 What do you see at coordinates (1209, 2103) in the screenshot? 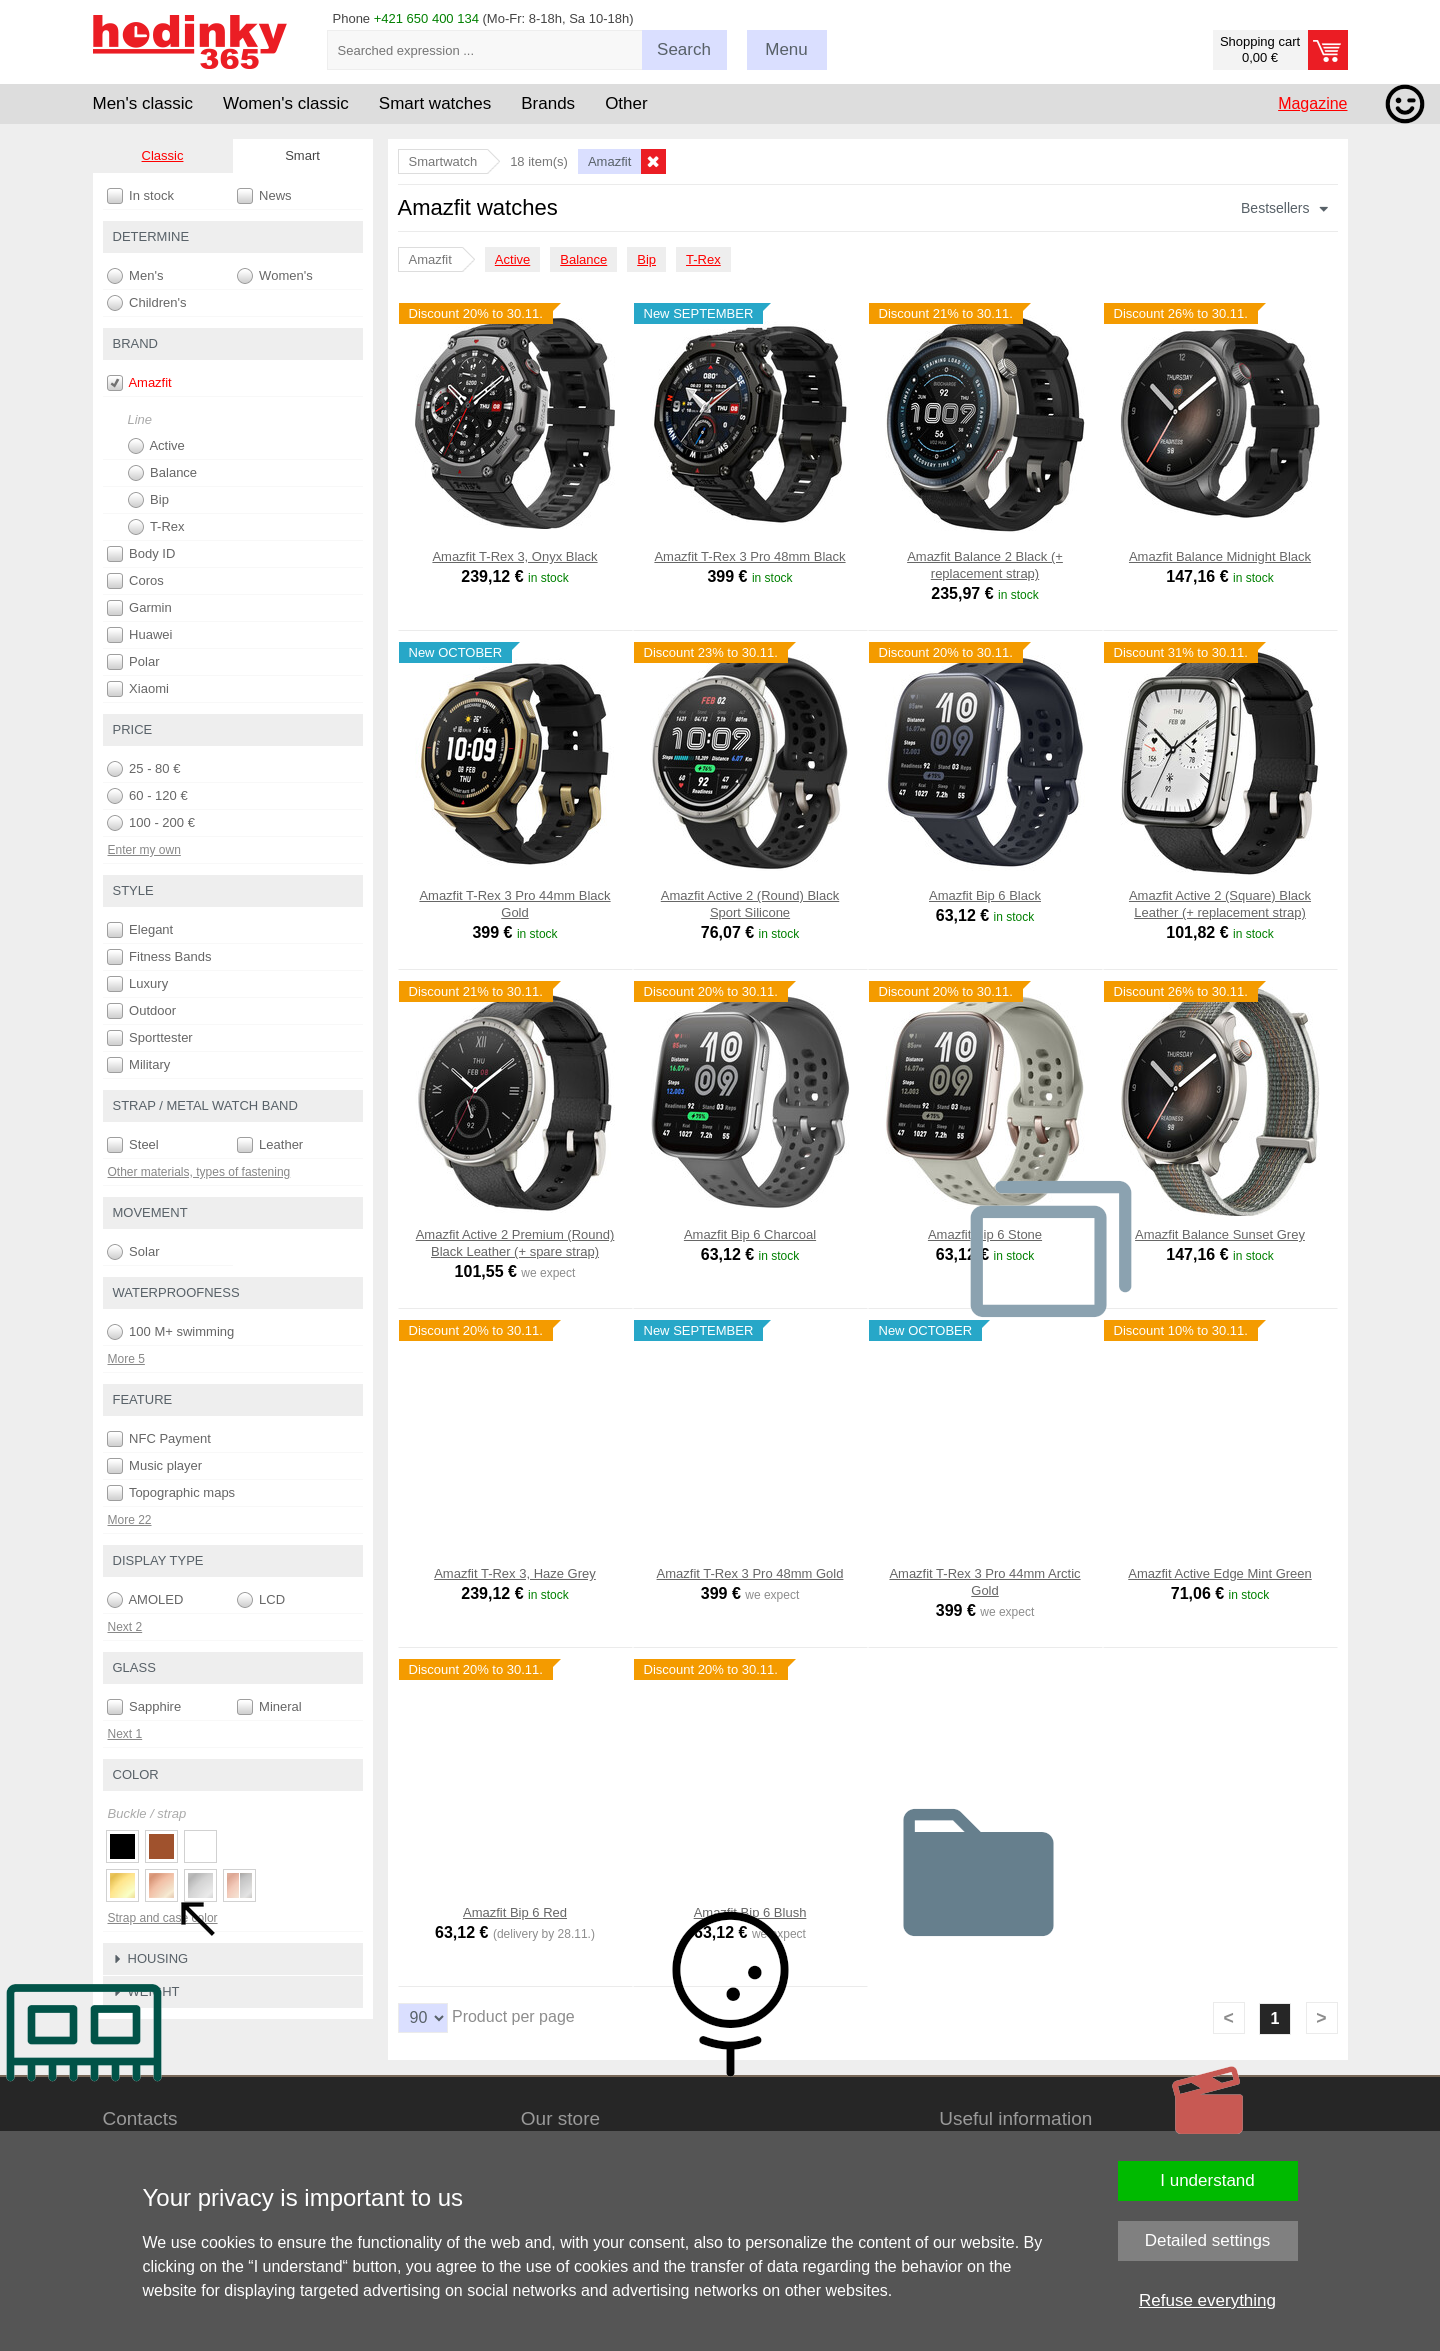
I see `access video or movie content` at bounding box center [1209, 2103].